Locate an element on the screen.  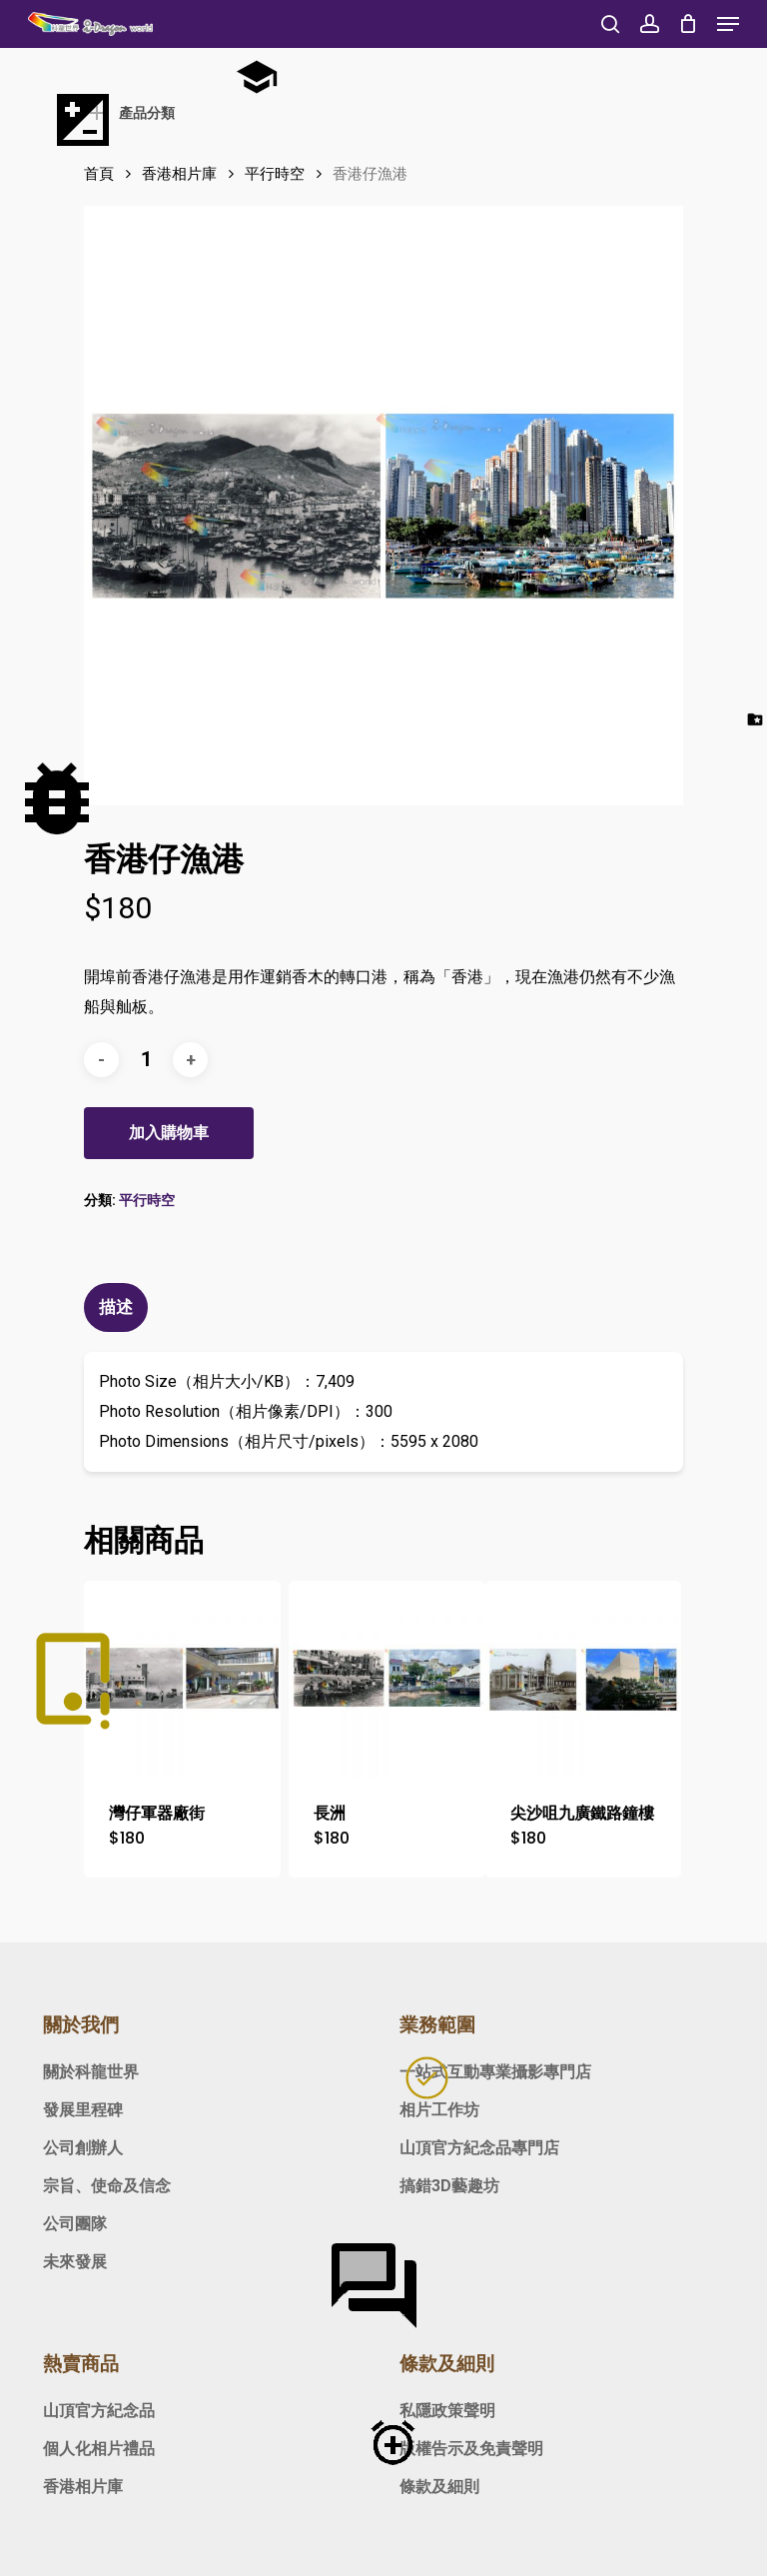
indicates task or action completed successfully is located at coordinates (426, 2077).